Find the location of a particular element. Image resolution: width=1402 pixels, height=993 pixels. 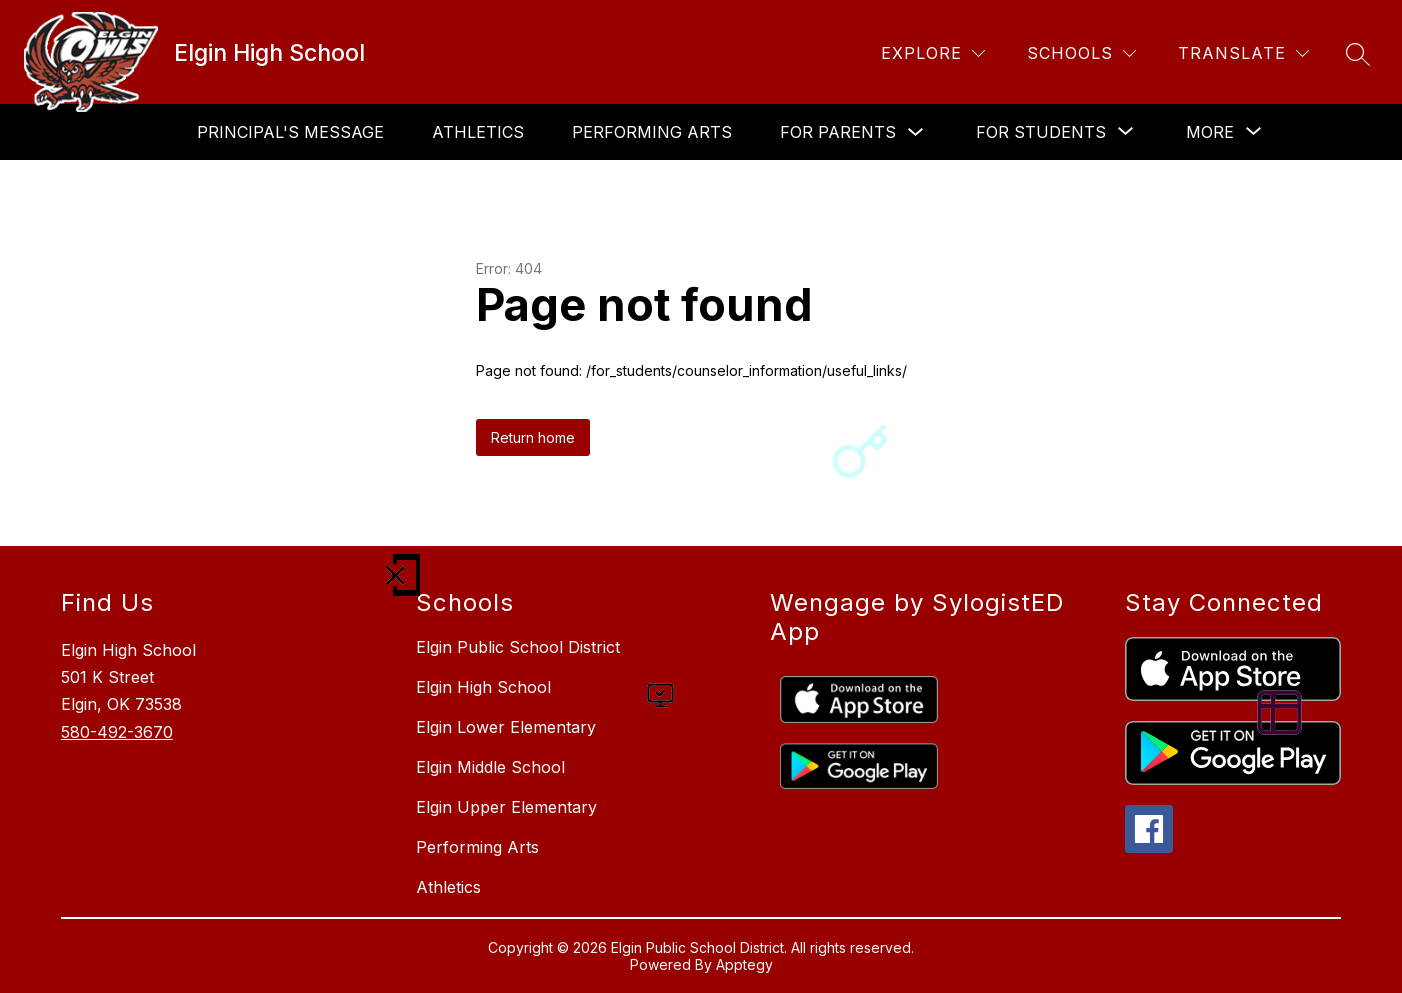

disconnect or unlink a mobile device is located at coordinates (403, 575).